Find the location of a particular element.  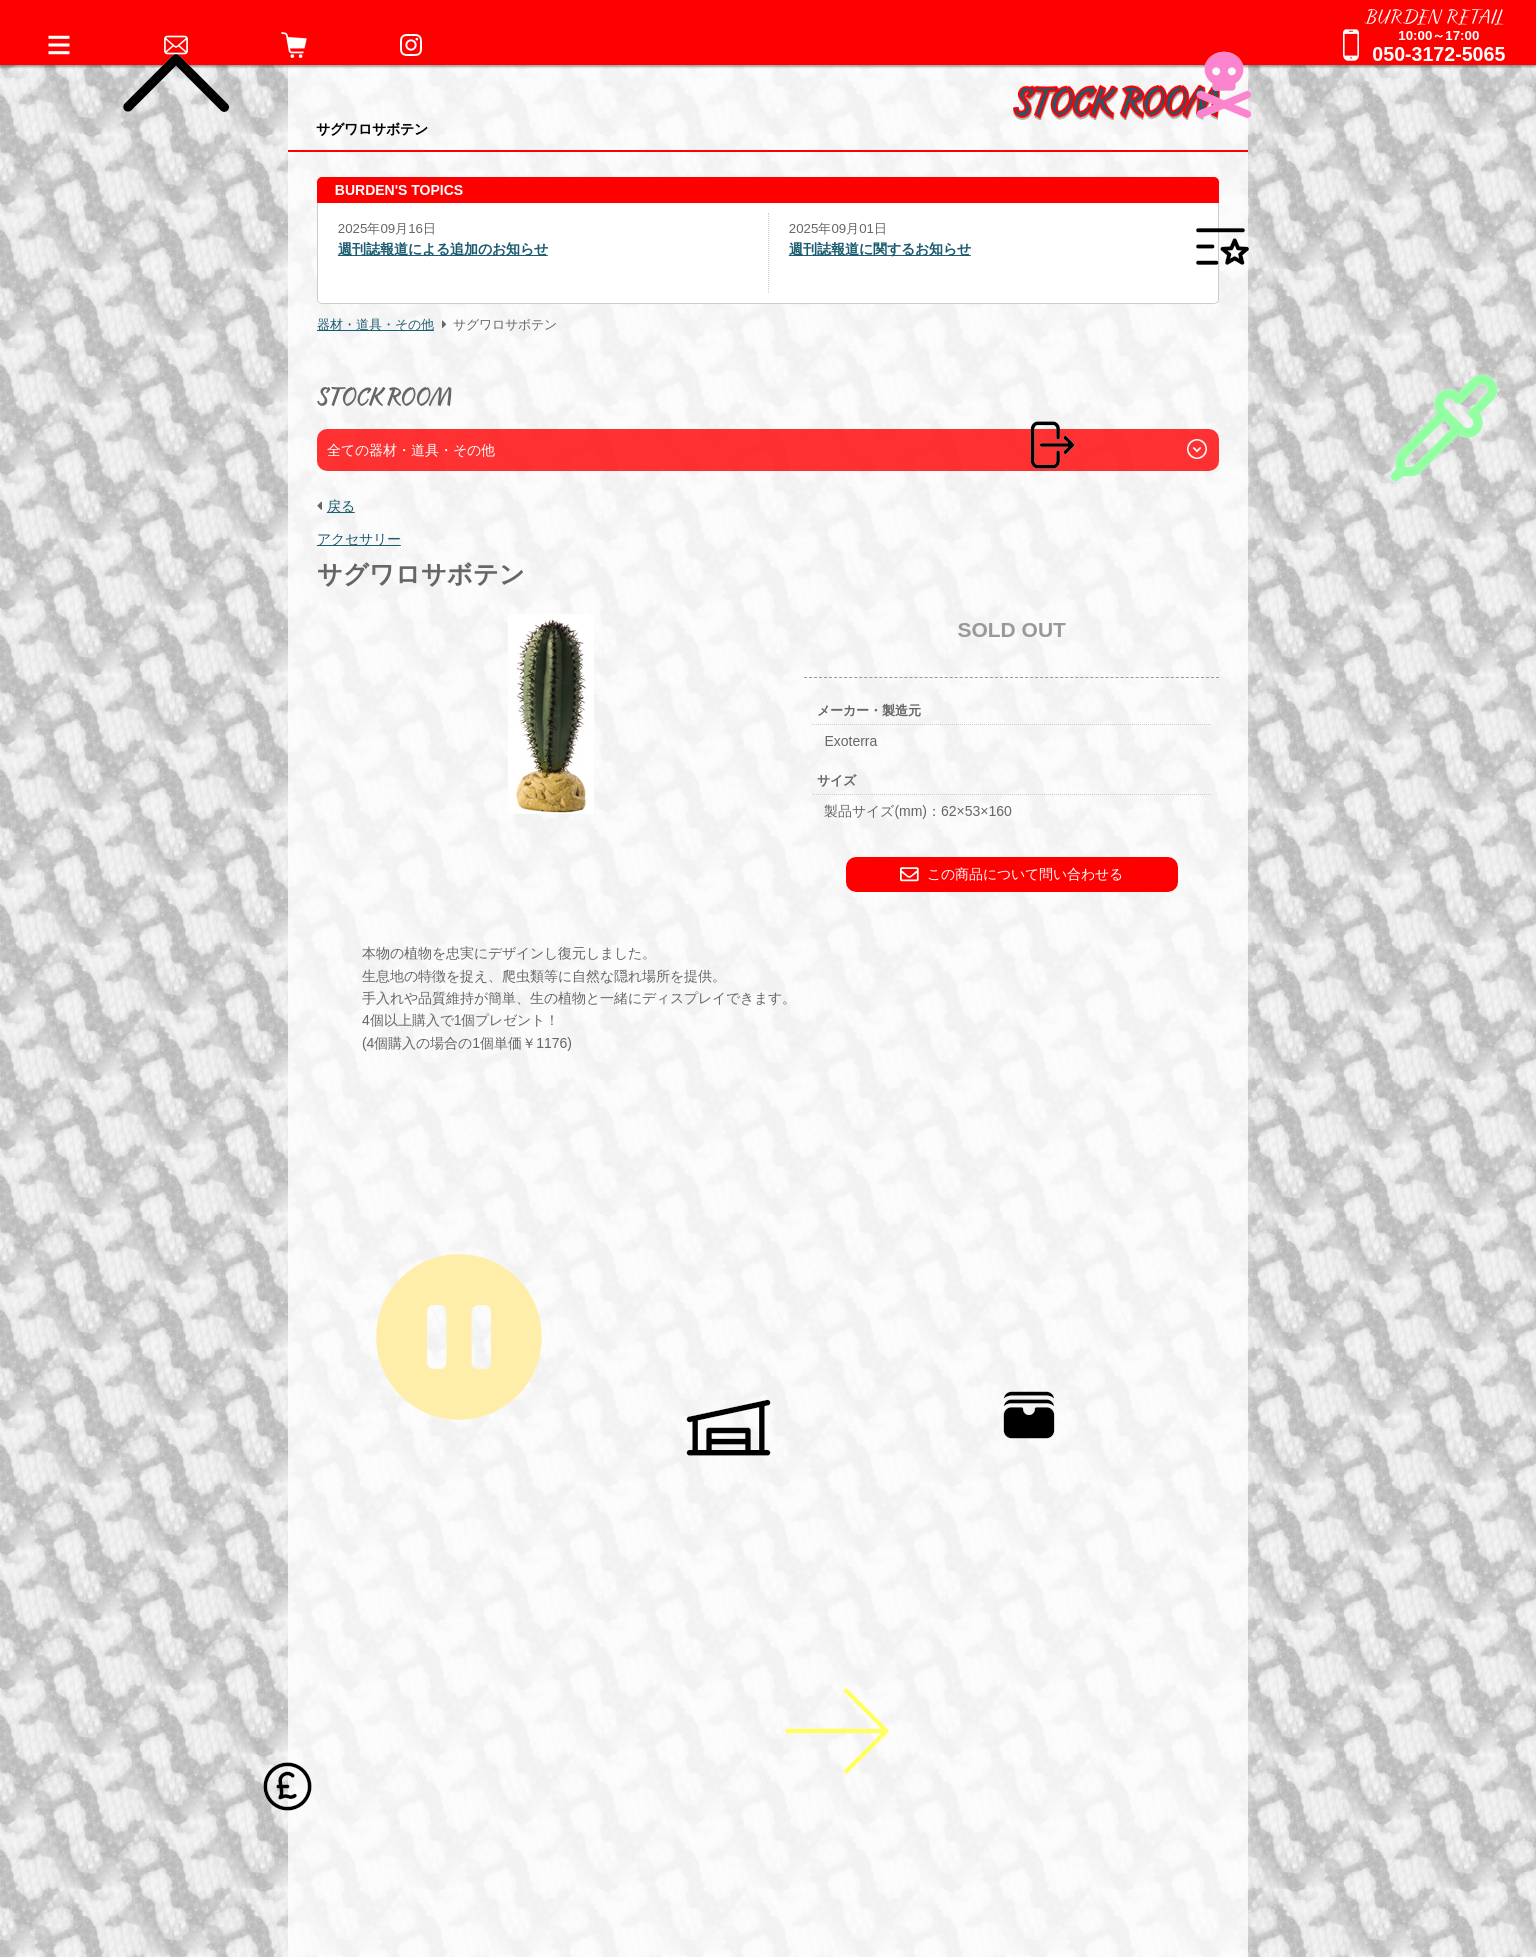

pause media playback is located at coordinates (459, 1337).